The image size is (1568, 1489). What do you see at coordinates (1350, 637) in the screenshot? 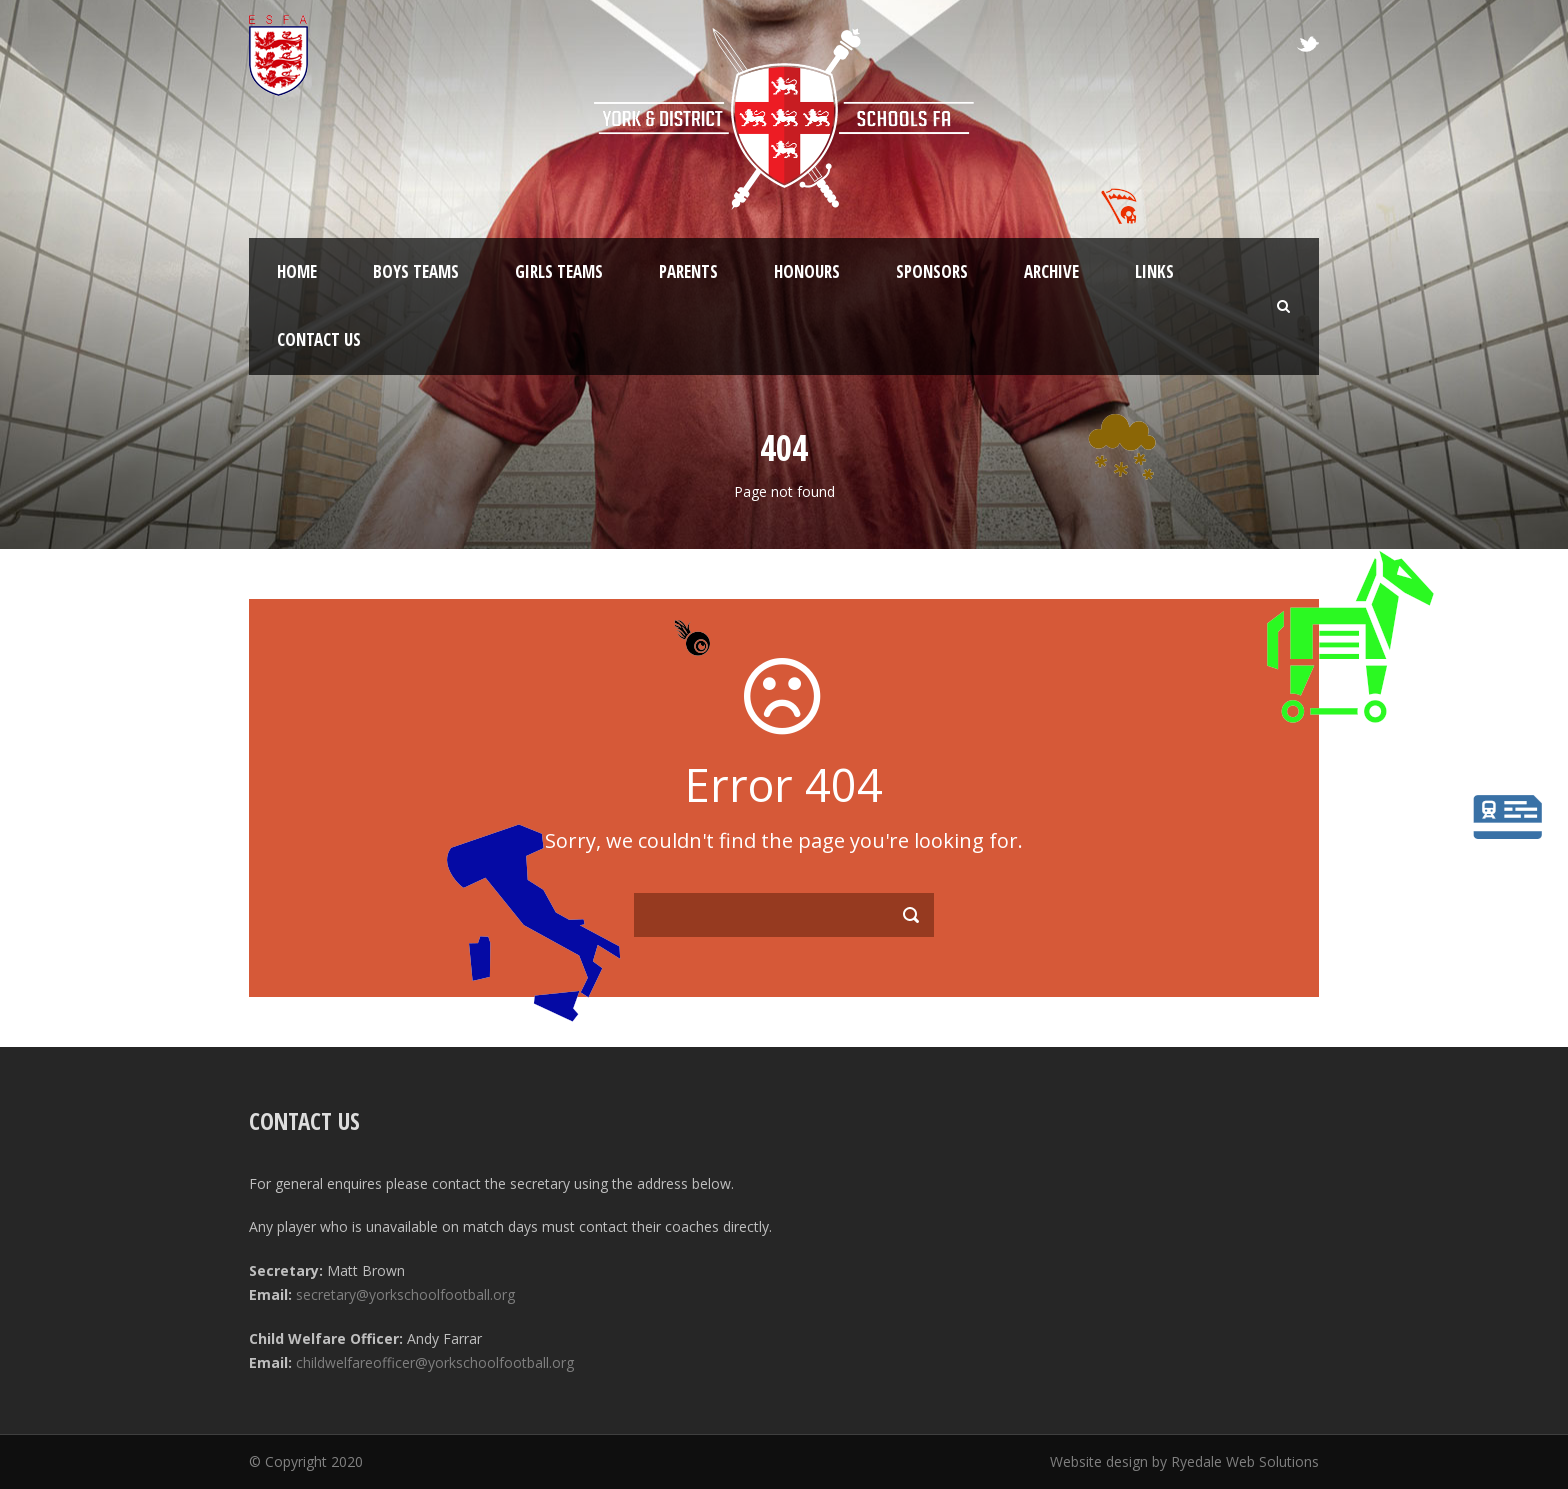
I see `indicates a detected trojan or malware threat` at bounding box center [1350, 637].